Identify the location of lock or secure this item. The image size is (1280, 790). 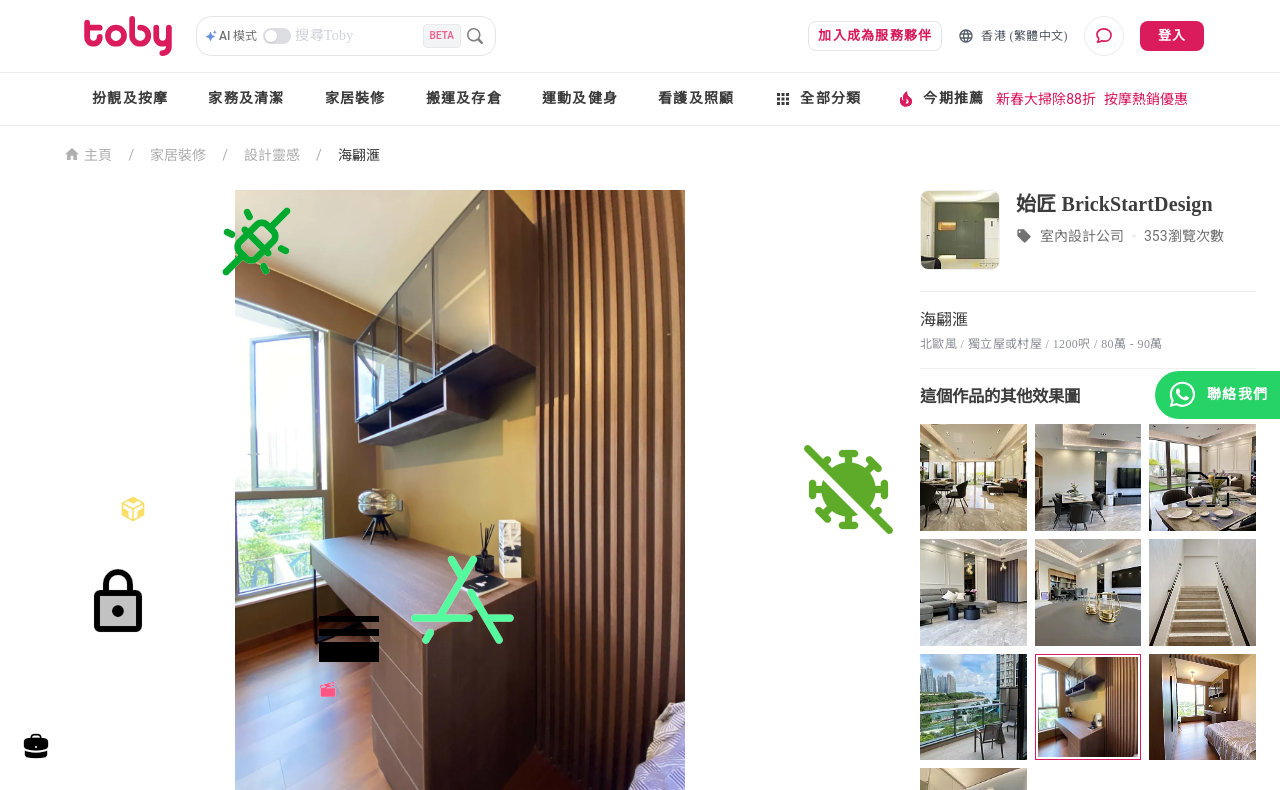
(118, 602).